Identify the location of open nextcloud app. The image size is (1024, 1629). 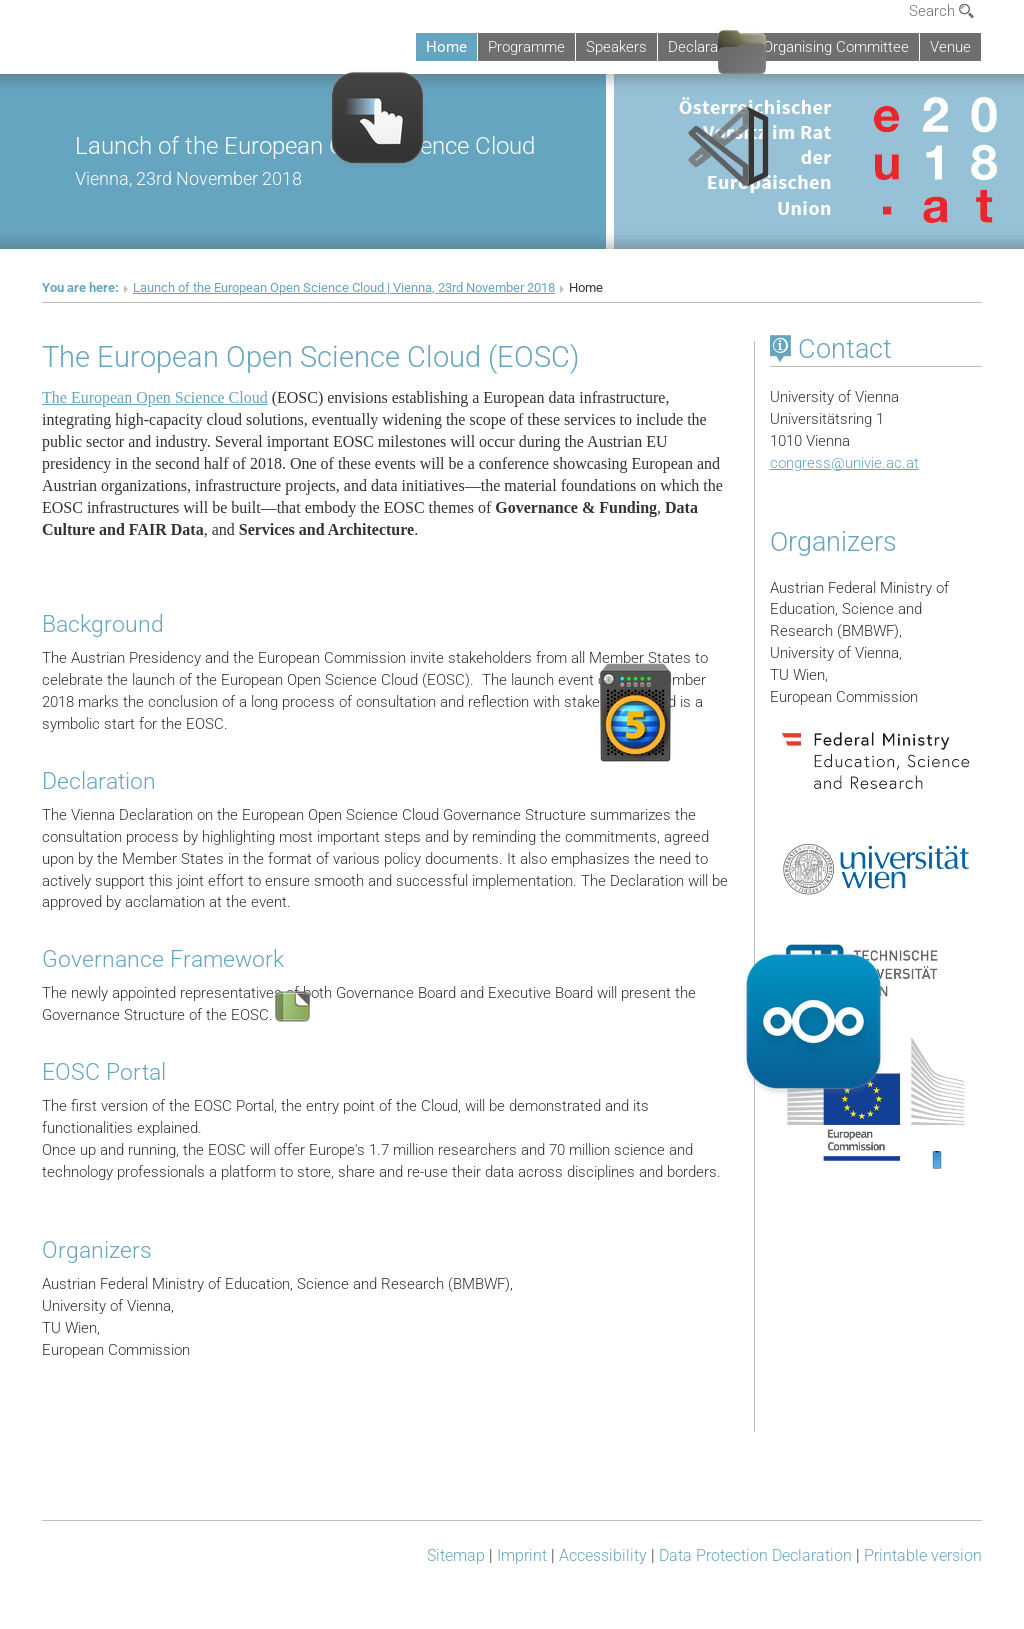
(813, 1021).